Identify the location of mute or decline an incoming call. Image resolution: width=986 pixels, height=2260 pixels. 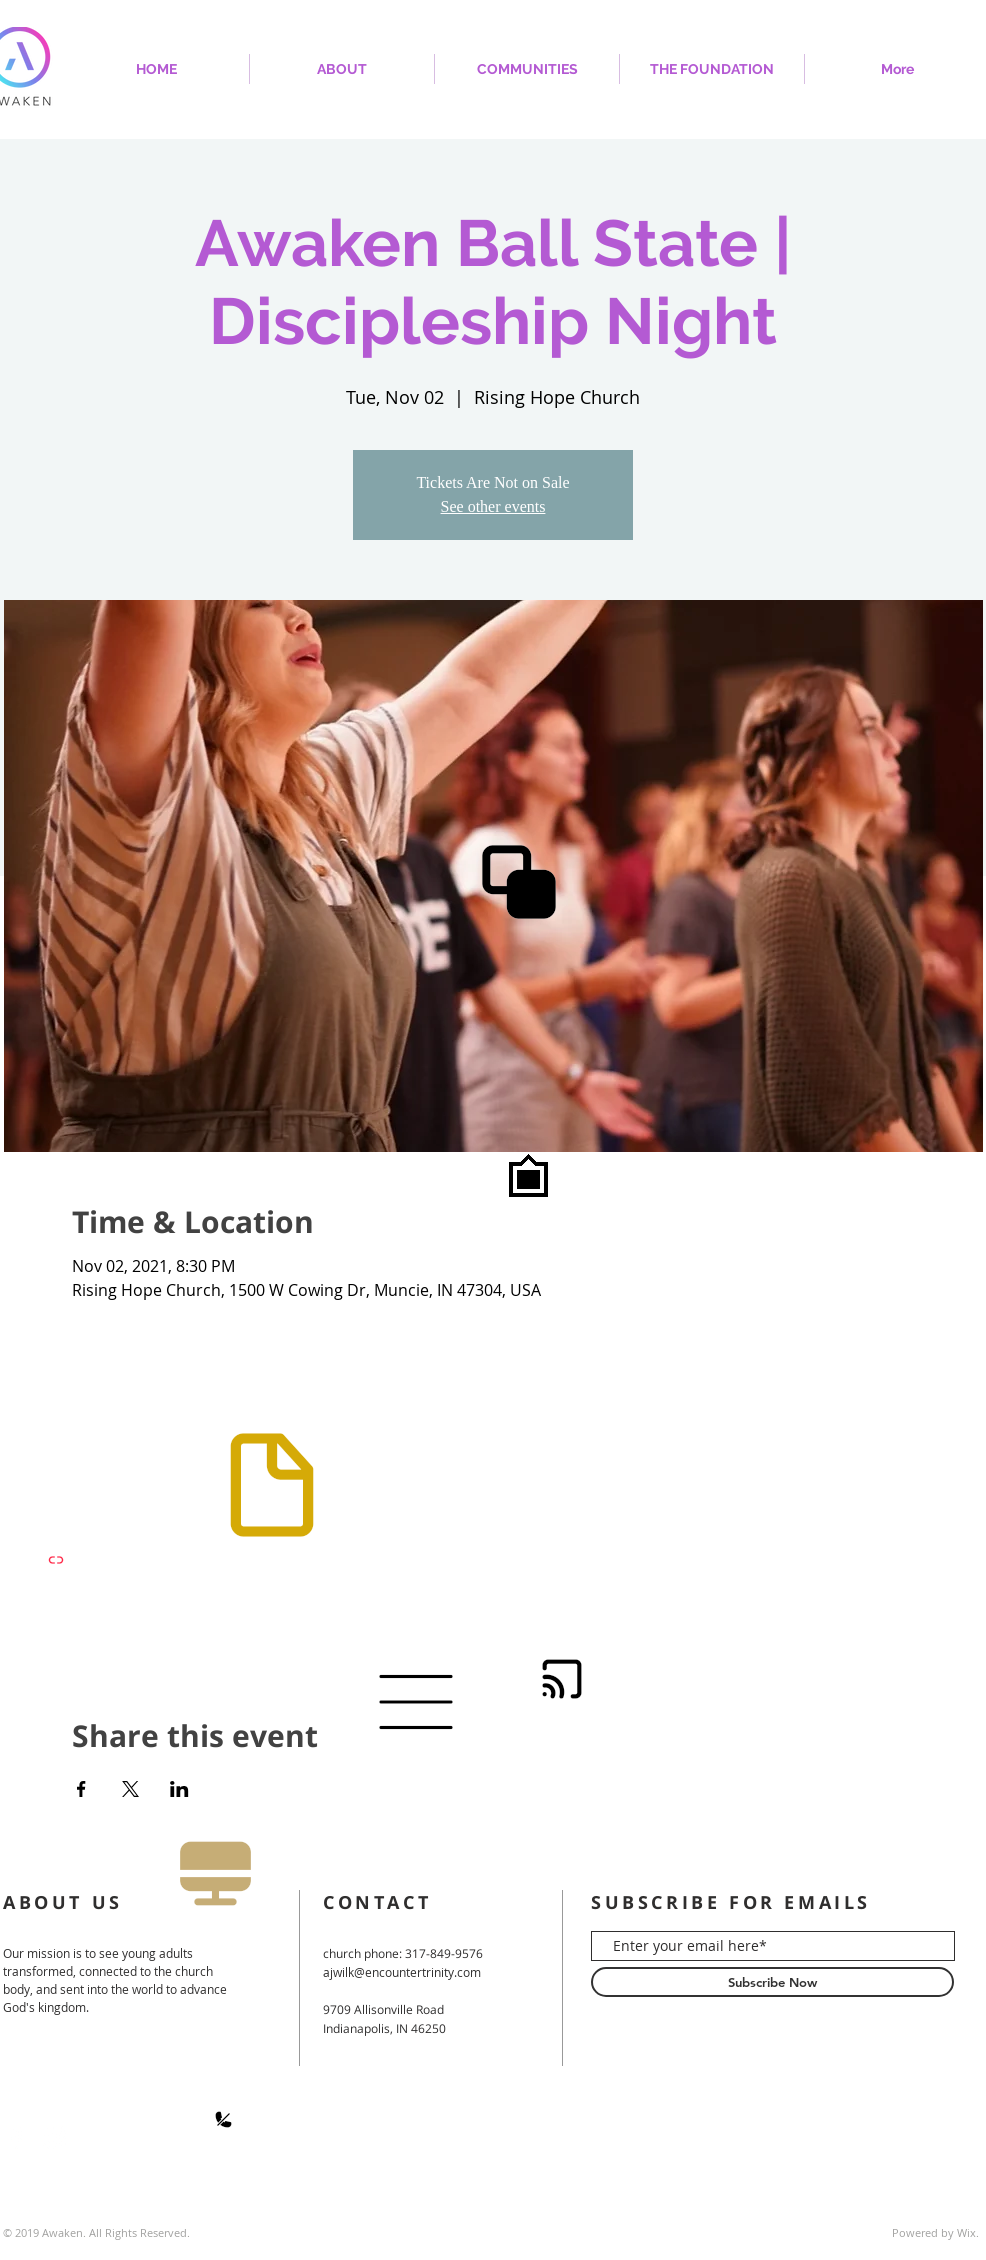
(223, 2119).